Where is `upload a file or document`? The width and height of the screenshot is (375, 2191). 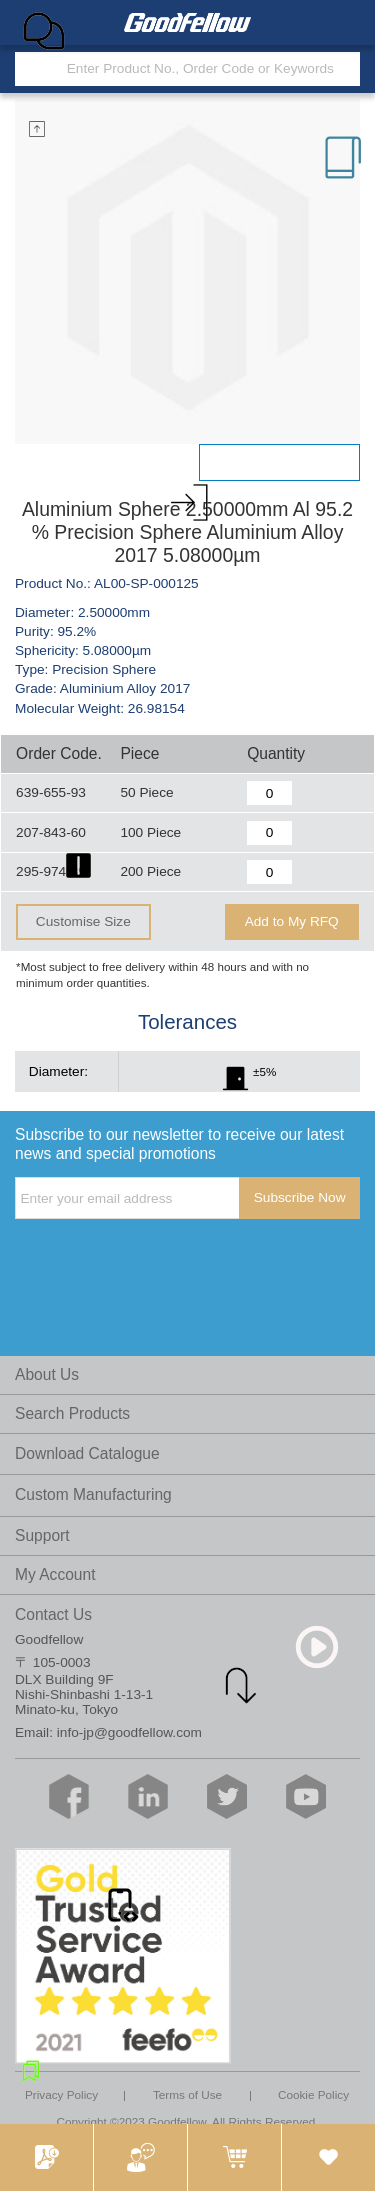 upload a file or document is located at coordinates (37, 129).